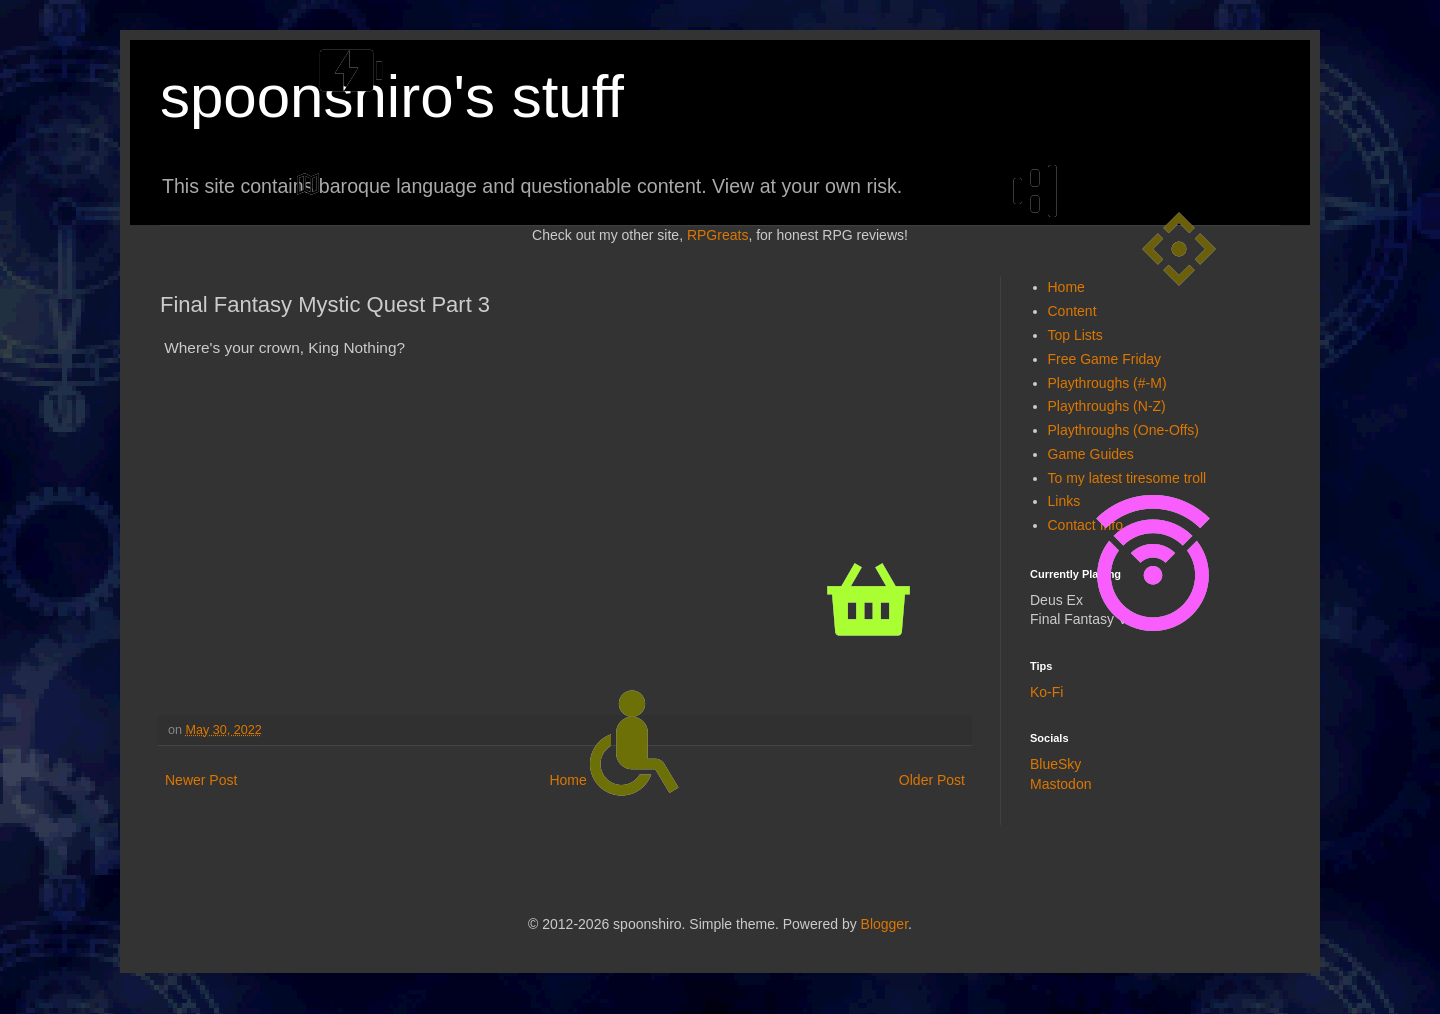  I want to click on indicates battery is currently charging, so click(349, 70).